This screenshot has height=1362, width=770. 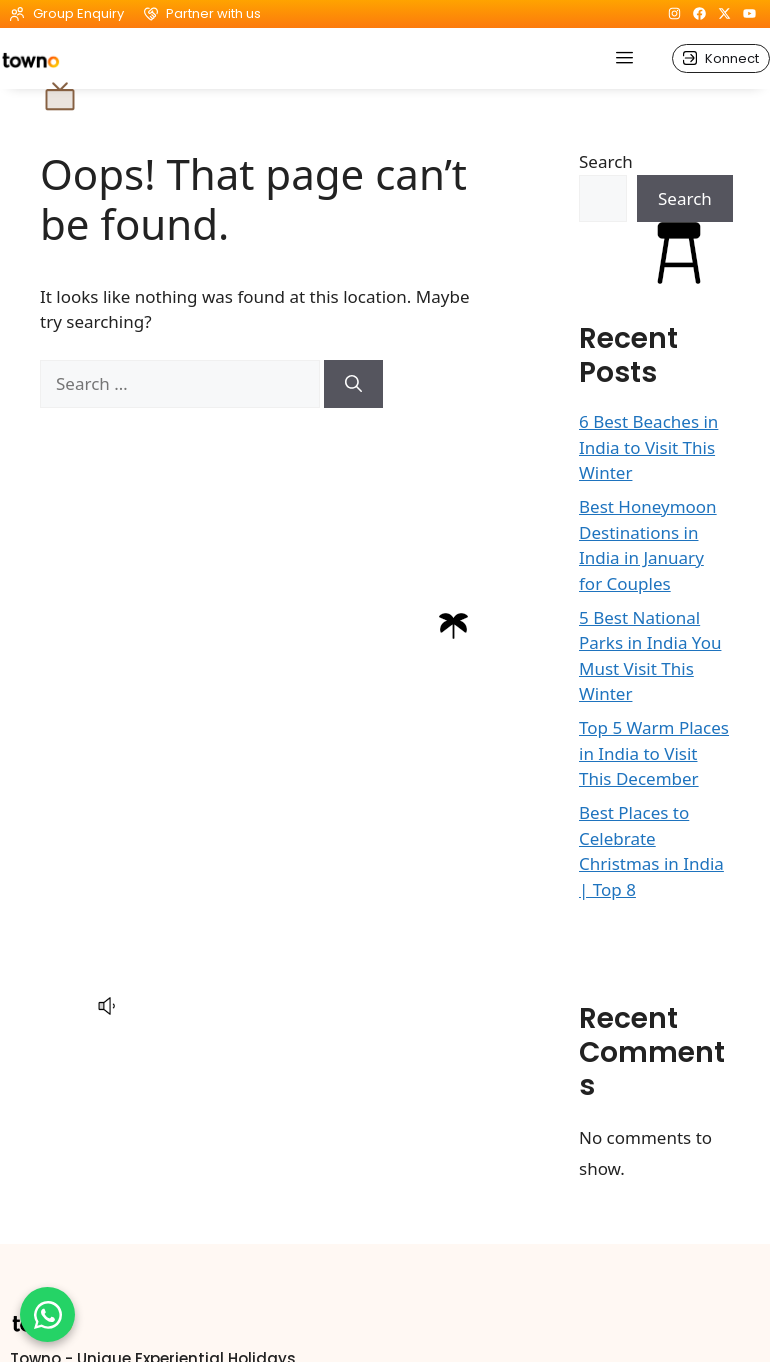 I want to click on indicates tropical or vacation-related content, so click(x=453, y=625).